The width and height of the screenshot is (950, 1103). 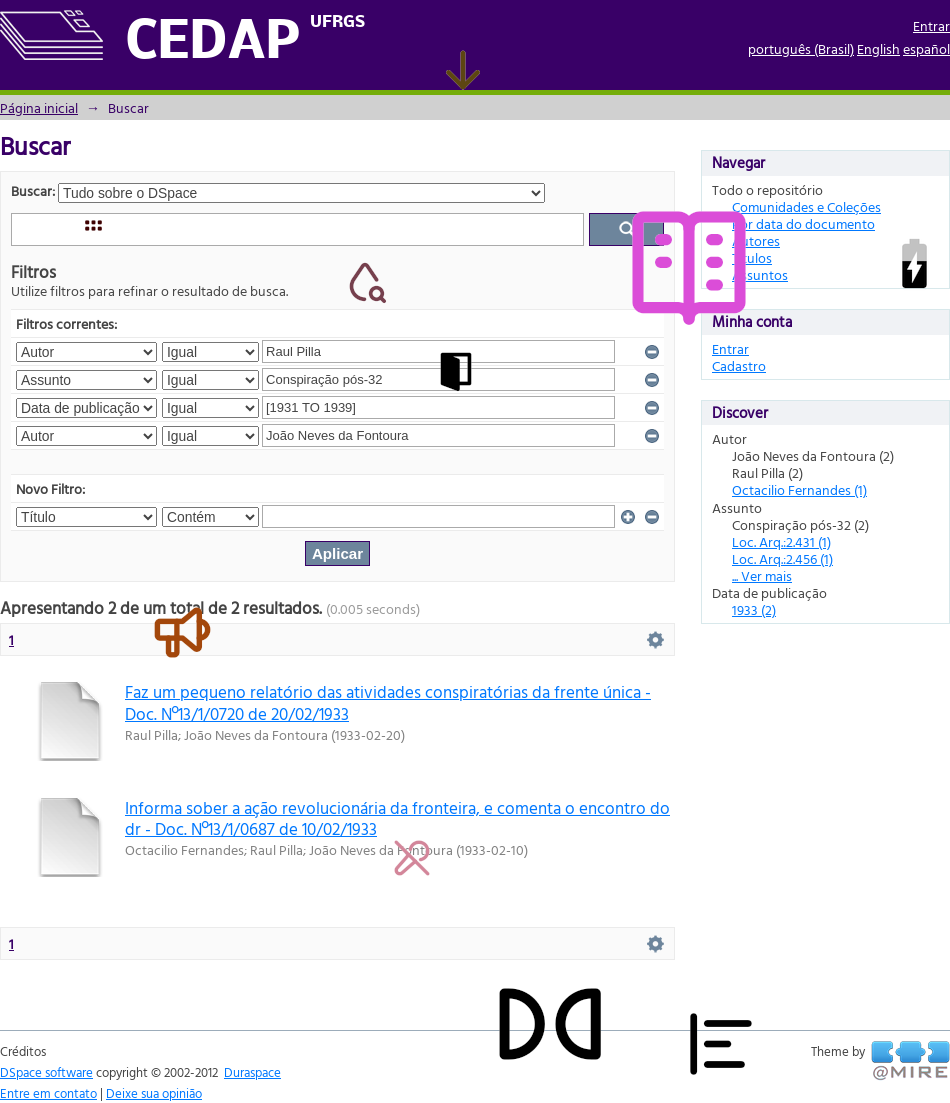 I want to click on access vocabulary or dictionary features, so click(x=689, y=268).